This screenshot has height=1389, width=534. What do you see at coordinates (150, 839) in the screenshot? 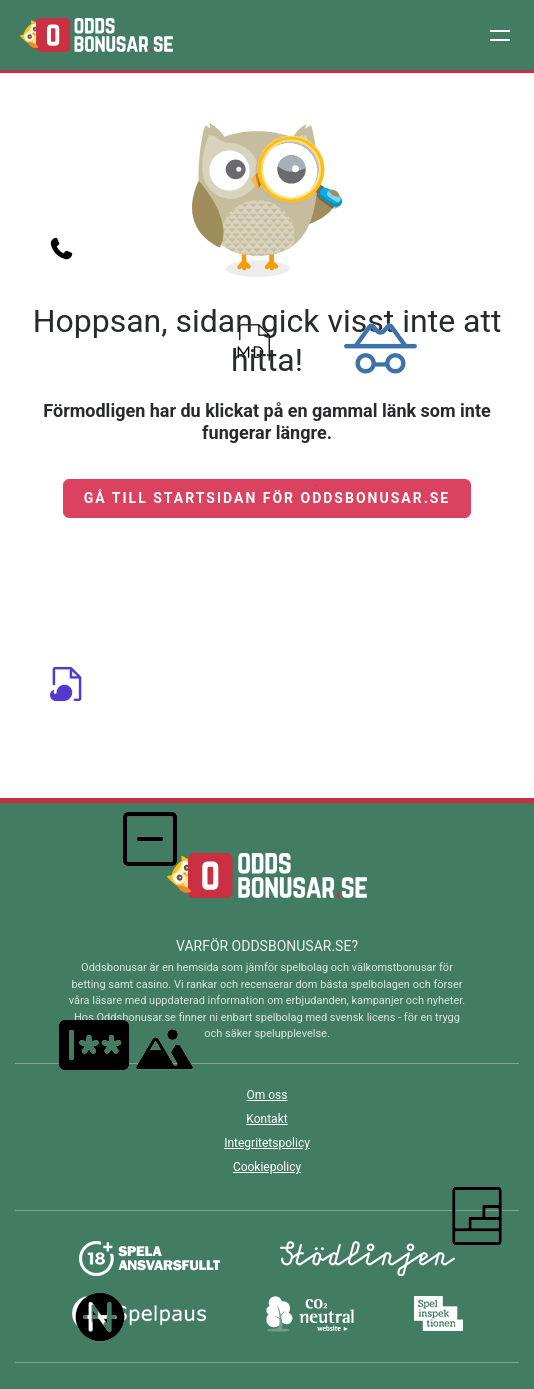
I see `collapse or minimize a section` at bounding box center [150, 839].